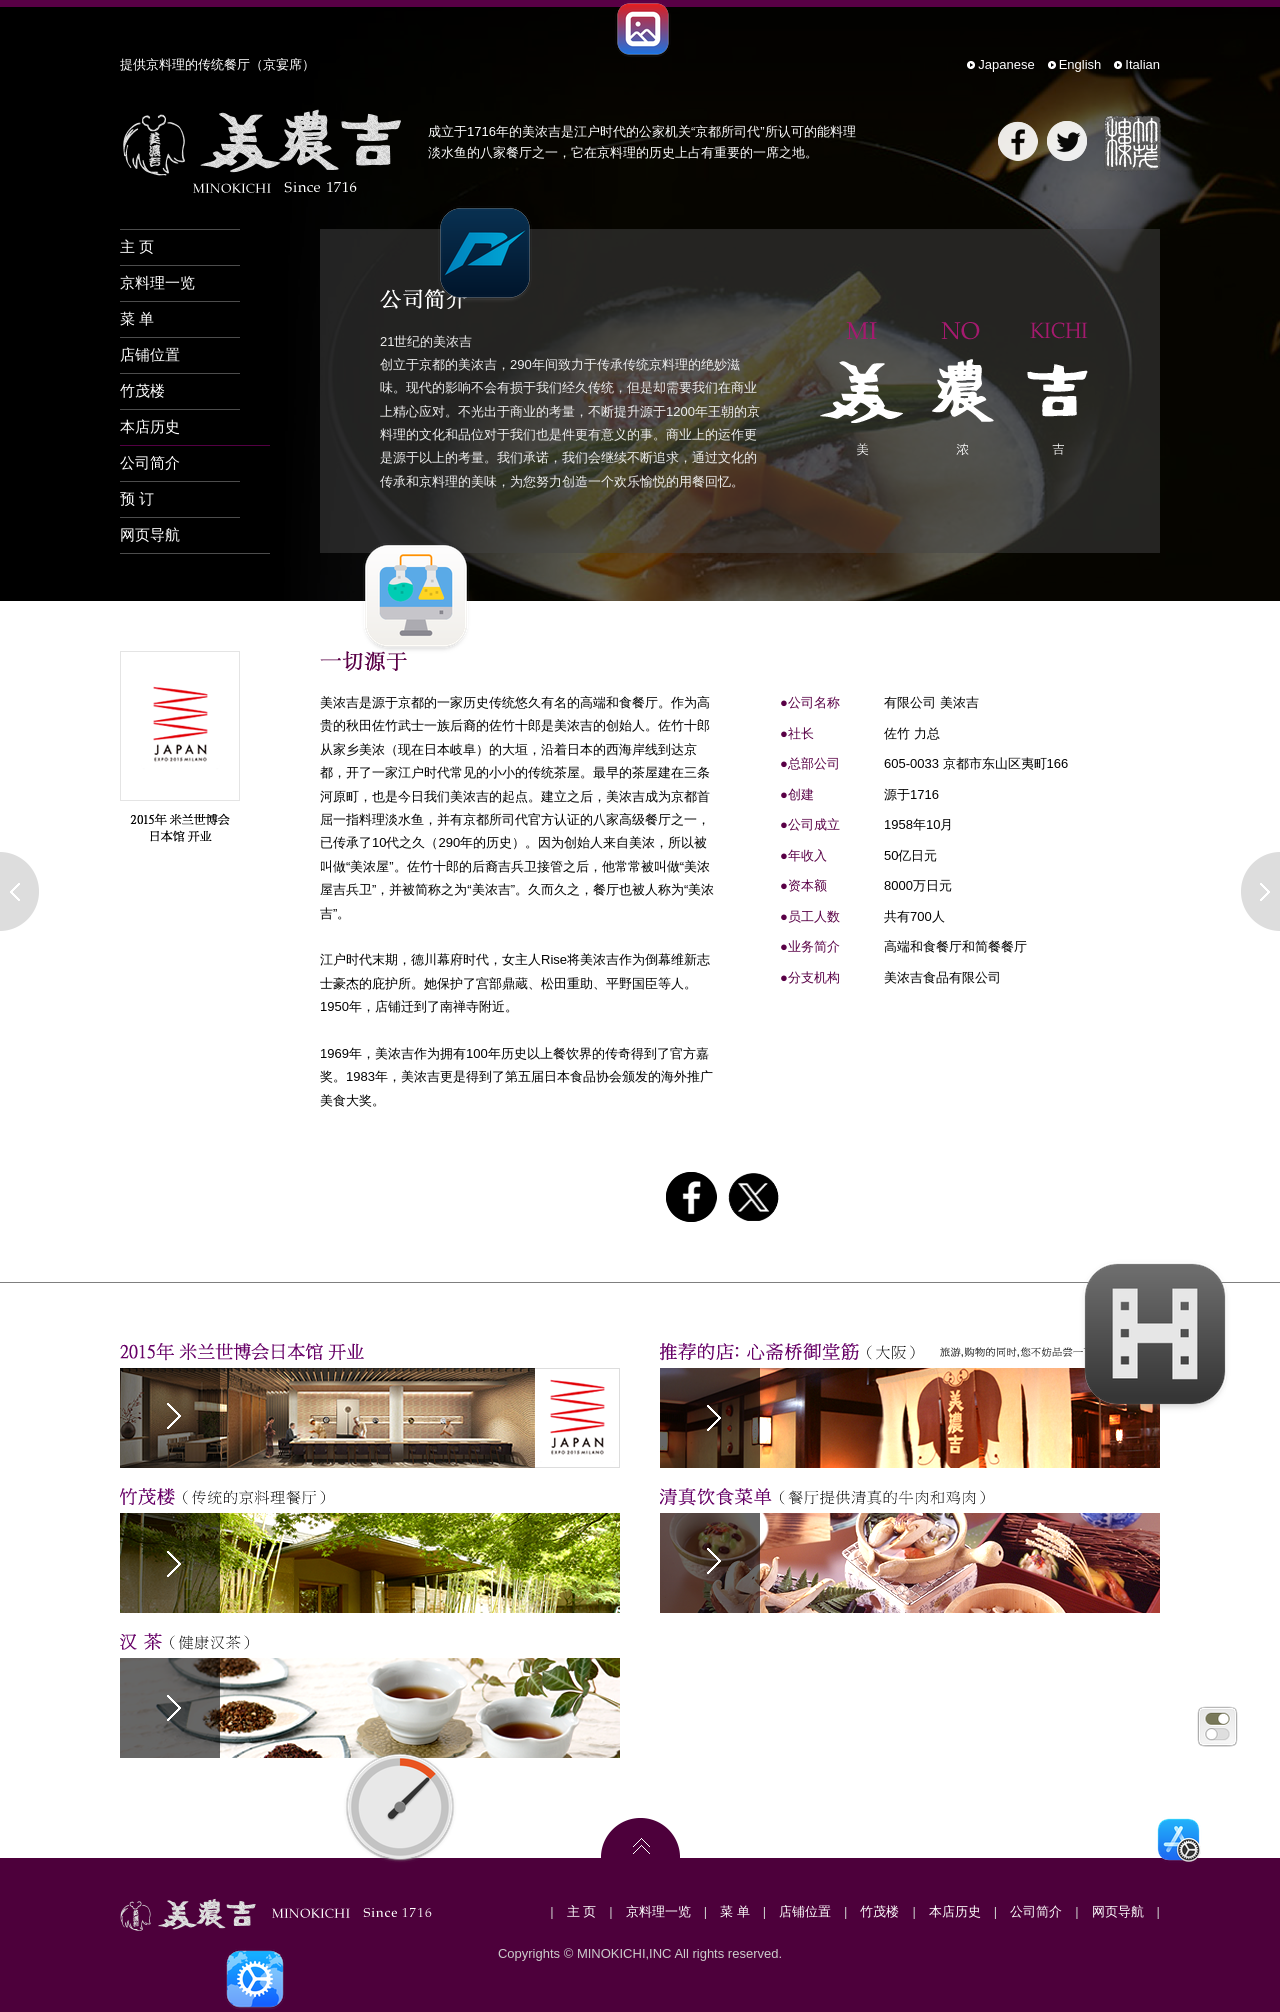 The height and width of the screenshot is (2012, 1280). I want to click on configure VMware network settings, so click(255, 1979).